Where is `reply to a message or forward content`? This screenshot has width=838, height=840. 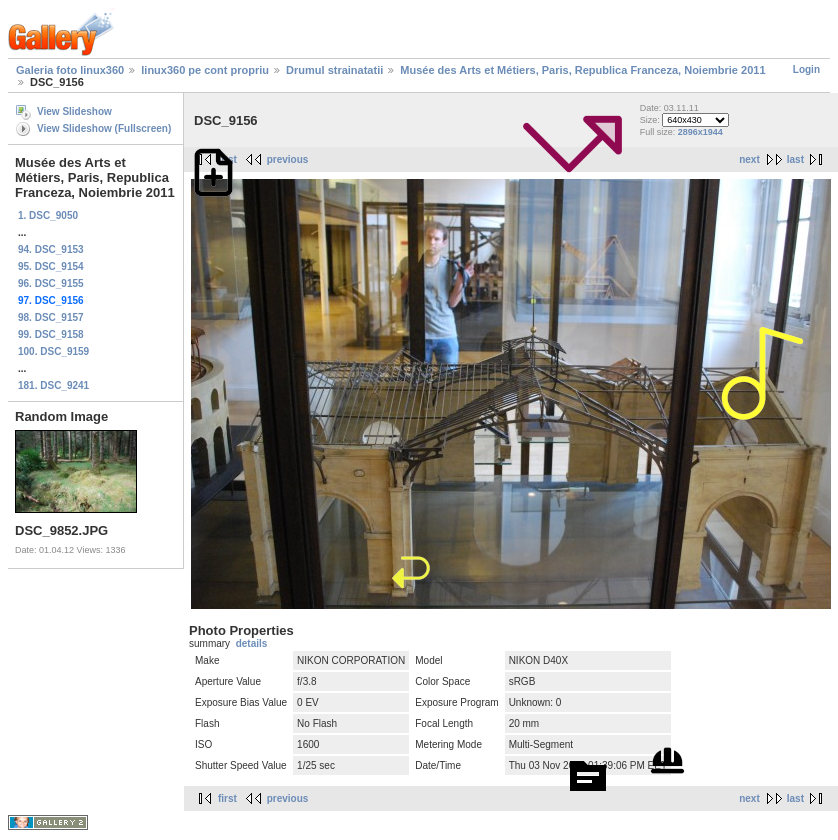 reply to a message or forward content is located at coordinates (572, 140).